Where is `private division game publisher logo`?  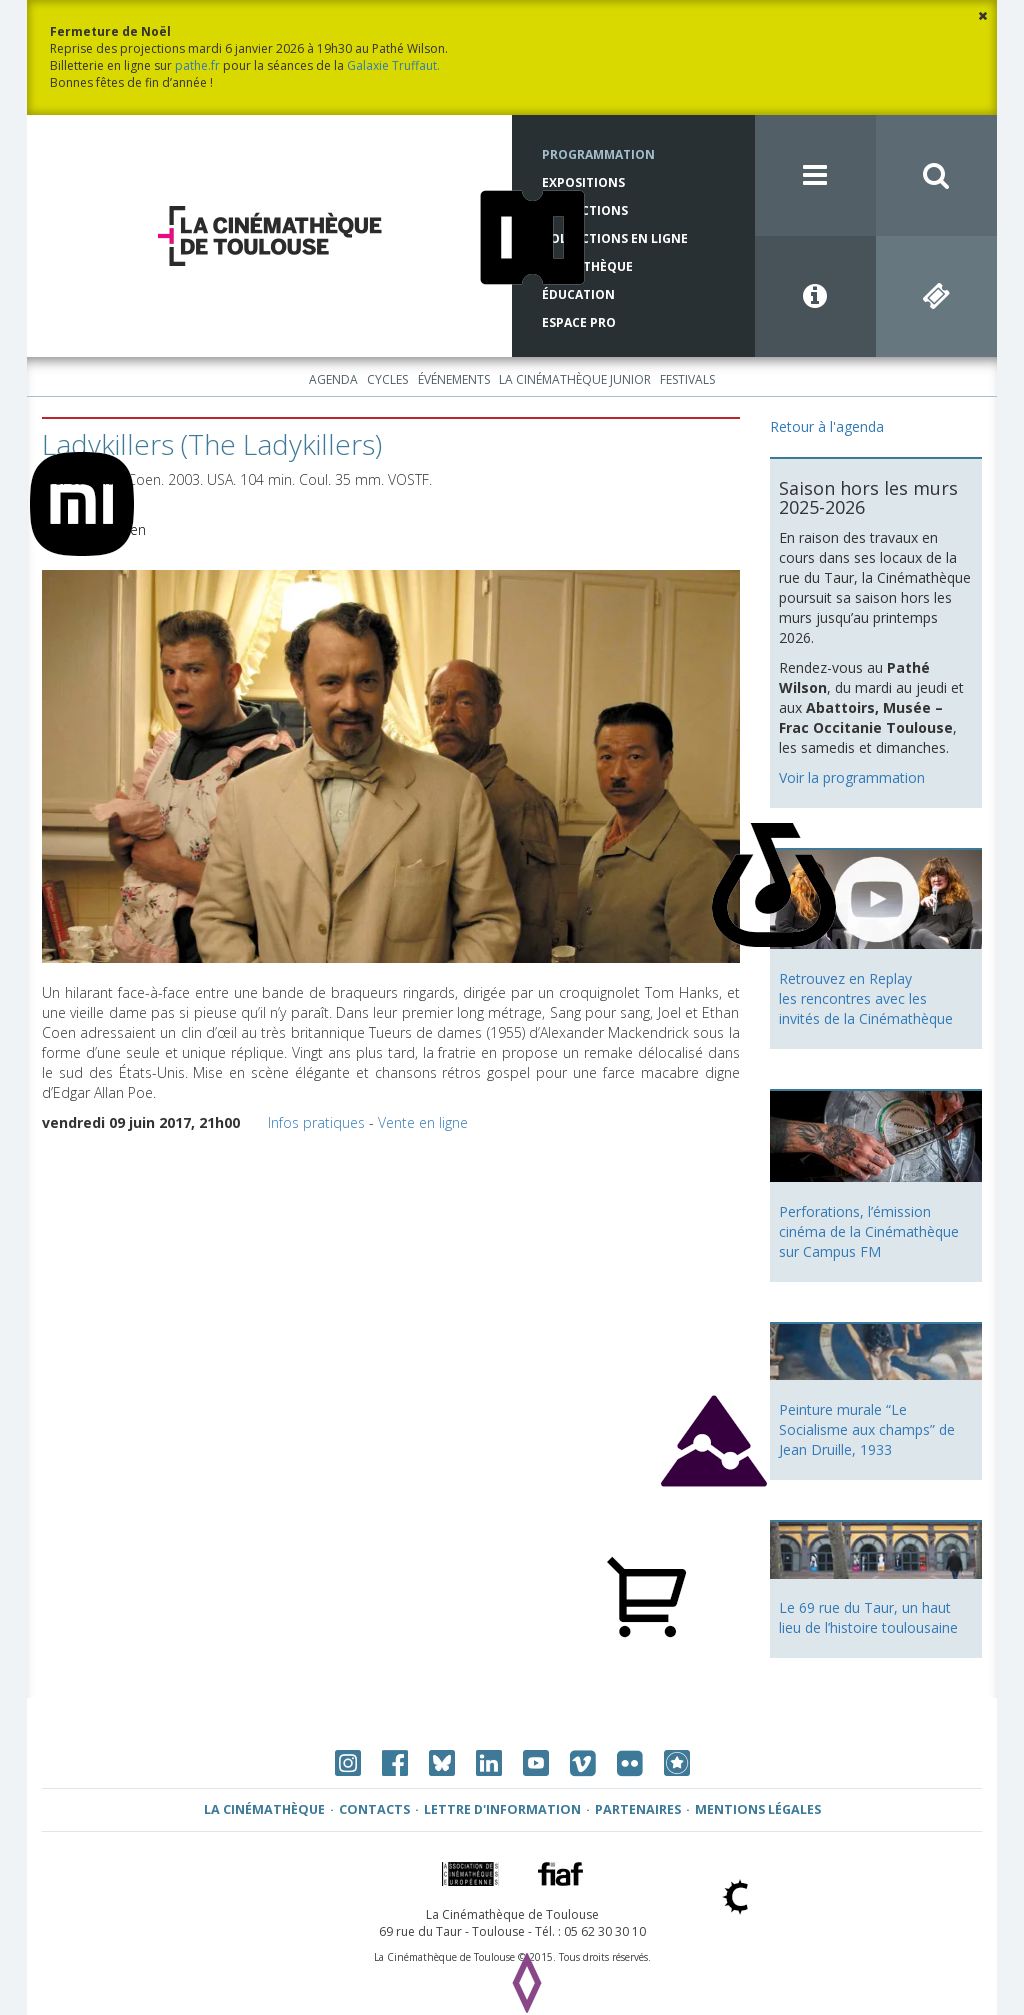
private division game publisher logo is located at coordinates (527, 1983).